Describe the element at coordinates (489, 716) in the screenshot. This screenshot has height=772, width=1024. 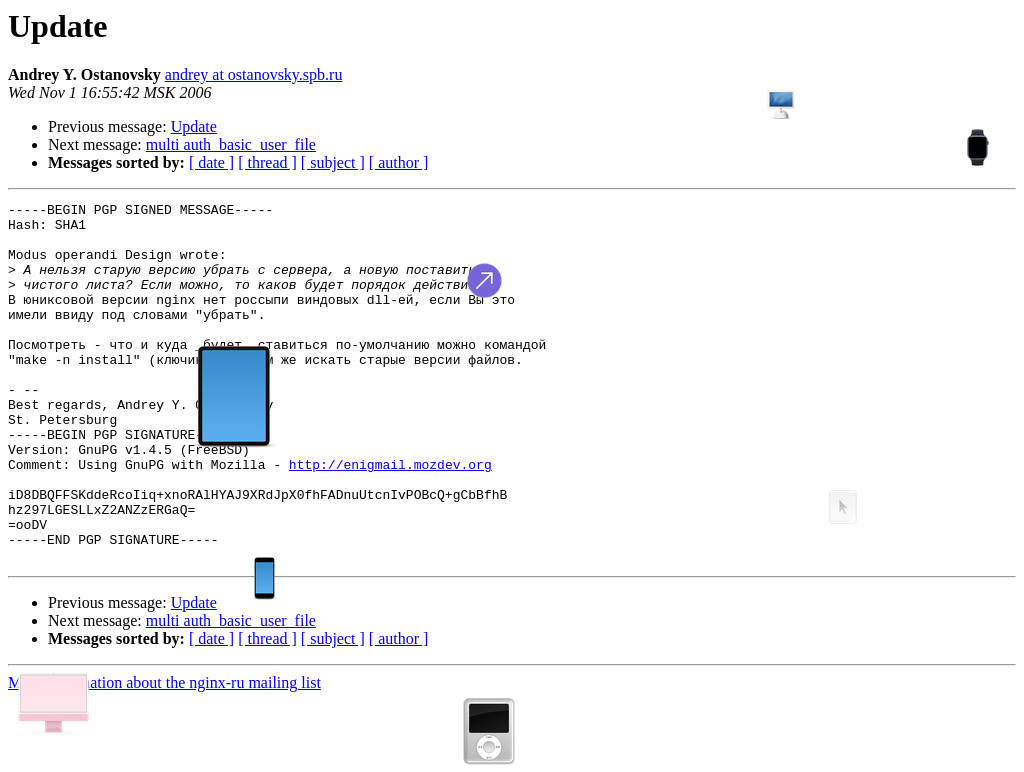
I see `iPod nano device connected` at that location.